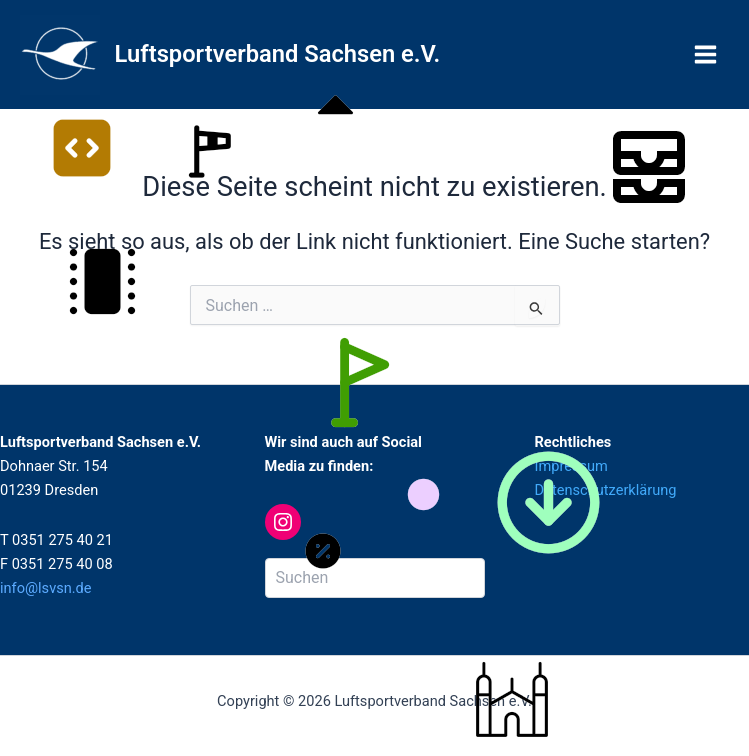  I want to click on indicates an active or selected state, so click(423, 494).